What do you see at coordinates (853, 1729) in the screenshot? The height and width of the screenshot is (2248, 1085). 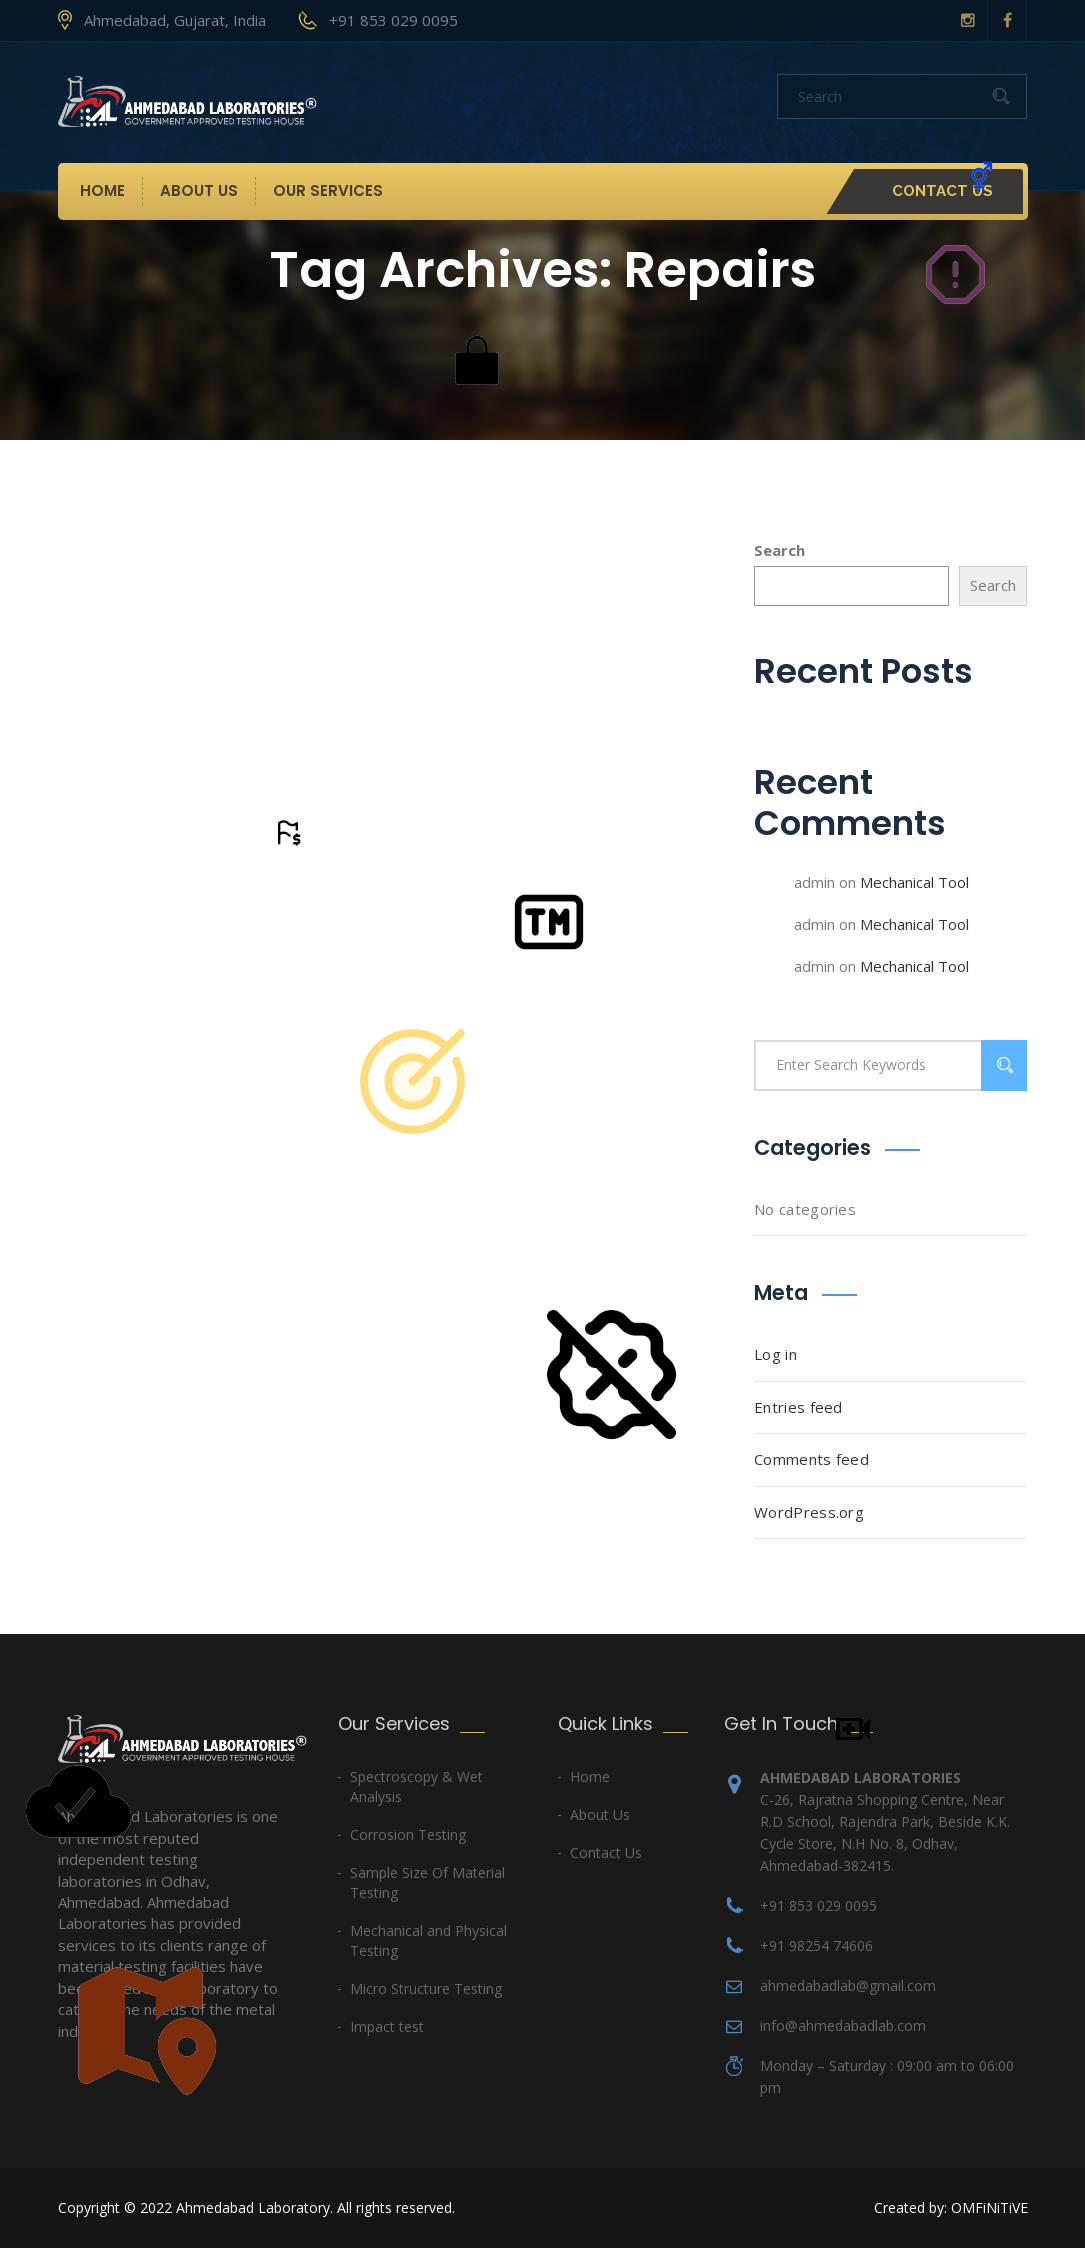 I see `start a new video call` at bounding box center [853, 1729].